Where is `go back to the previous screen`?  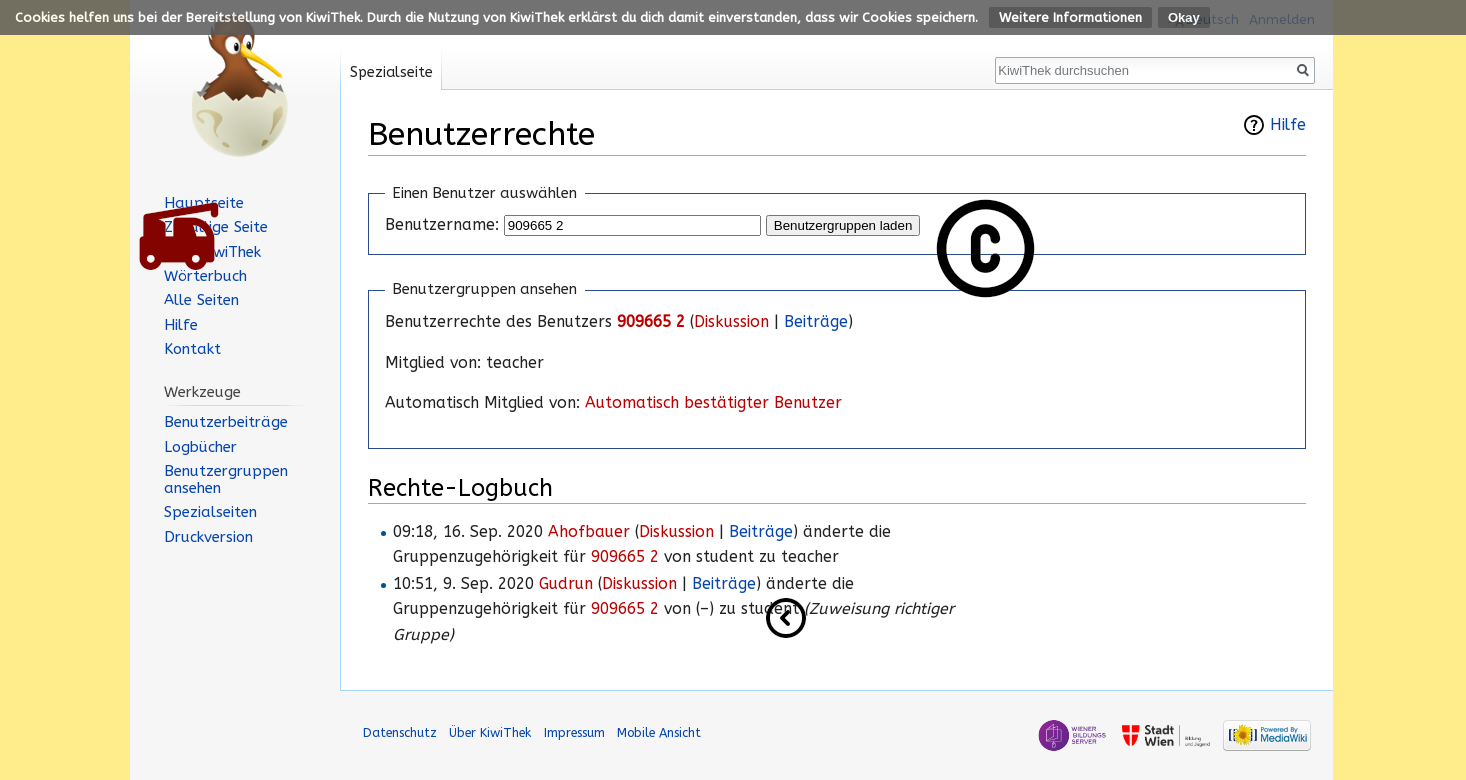
go back to the previous screen is located at coordinates (786, 618).